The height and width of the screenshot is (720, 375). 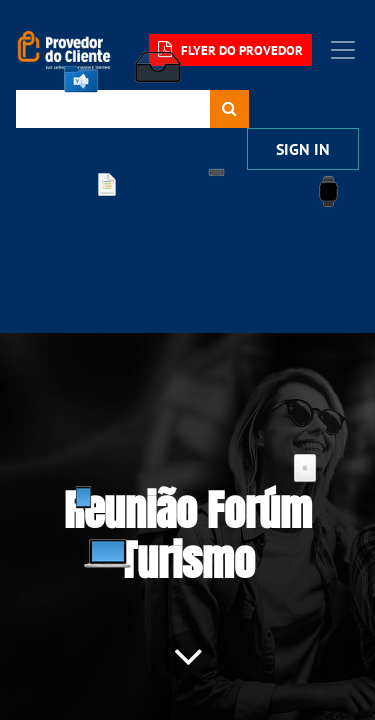 What do you see at coordinates (305, 468) in the screenshot?
I see `access AirPort Express network settings` at bounding box center [305, 468].